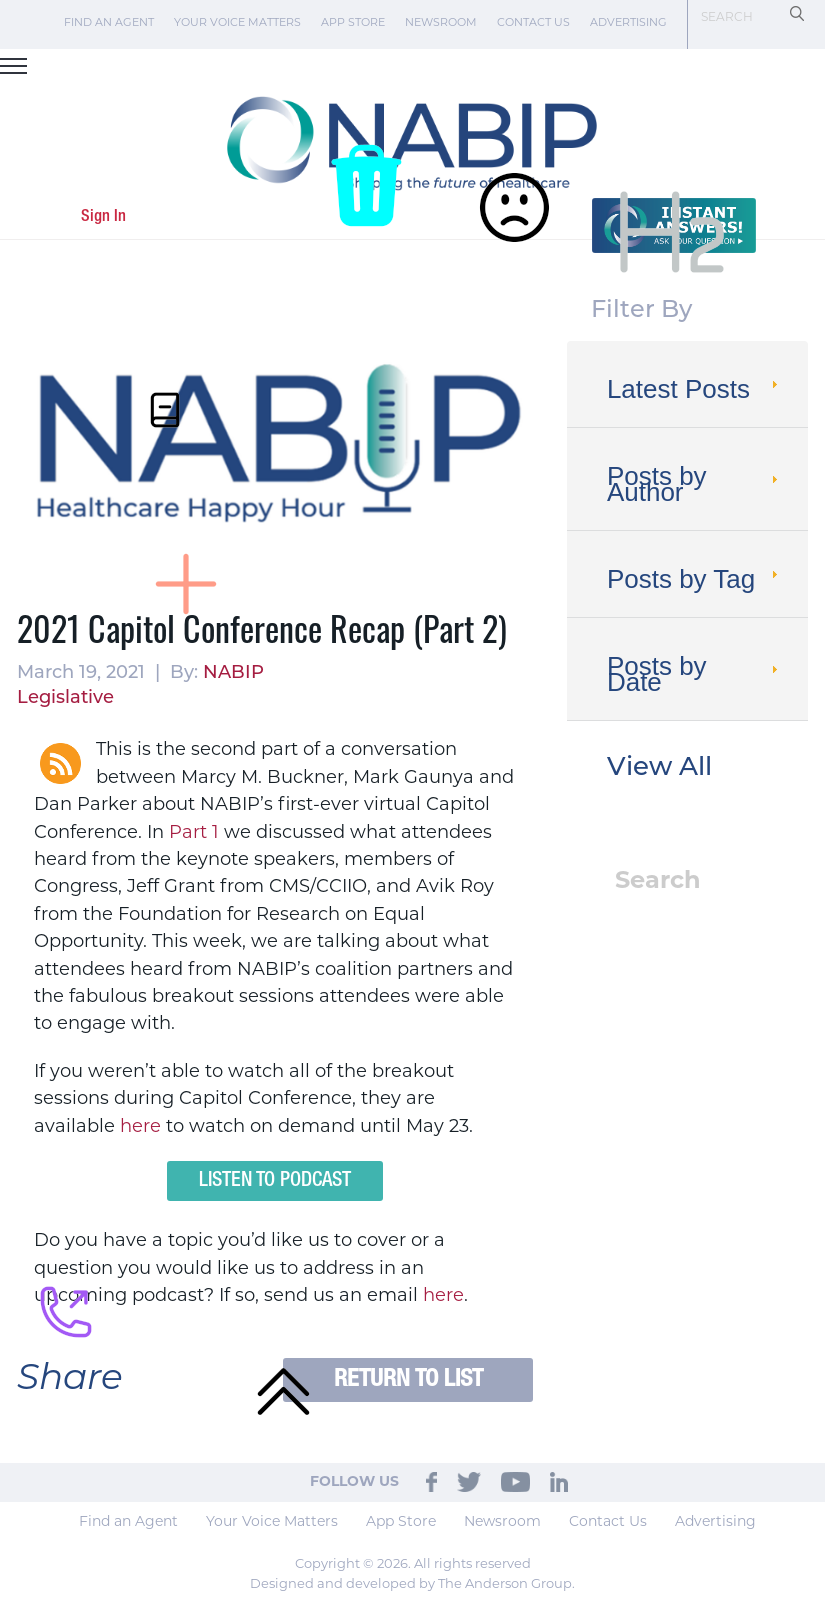 This screenshot has height=1601, width=825. Describe the element at coordinates (165, 410) in the screenshot. I see `remove a book from your library` at that location.